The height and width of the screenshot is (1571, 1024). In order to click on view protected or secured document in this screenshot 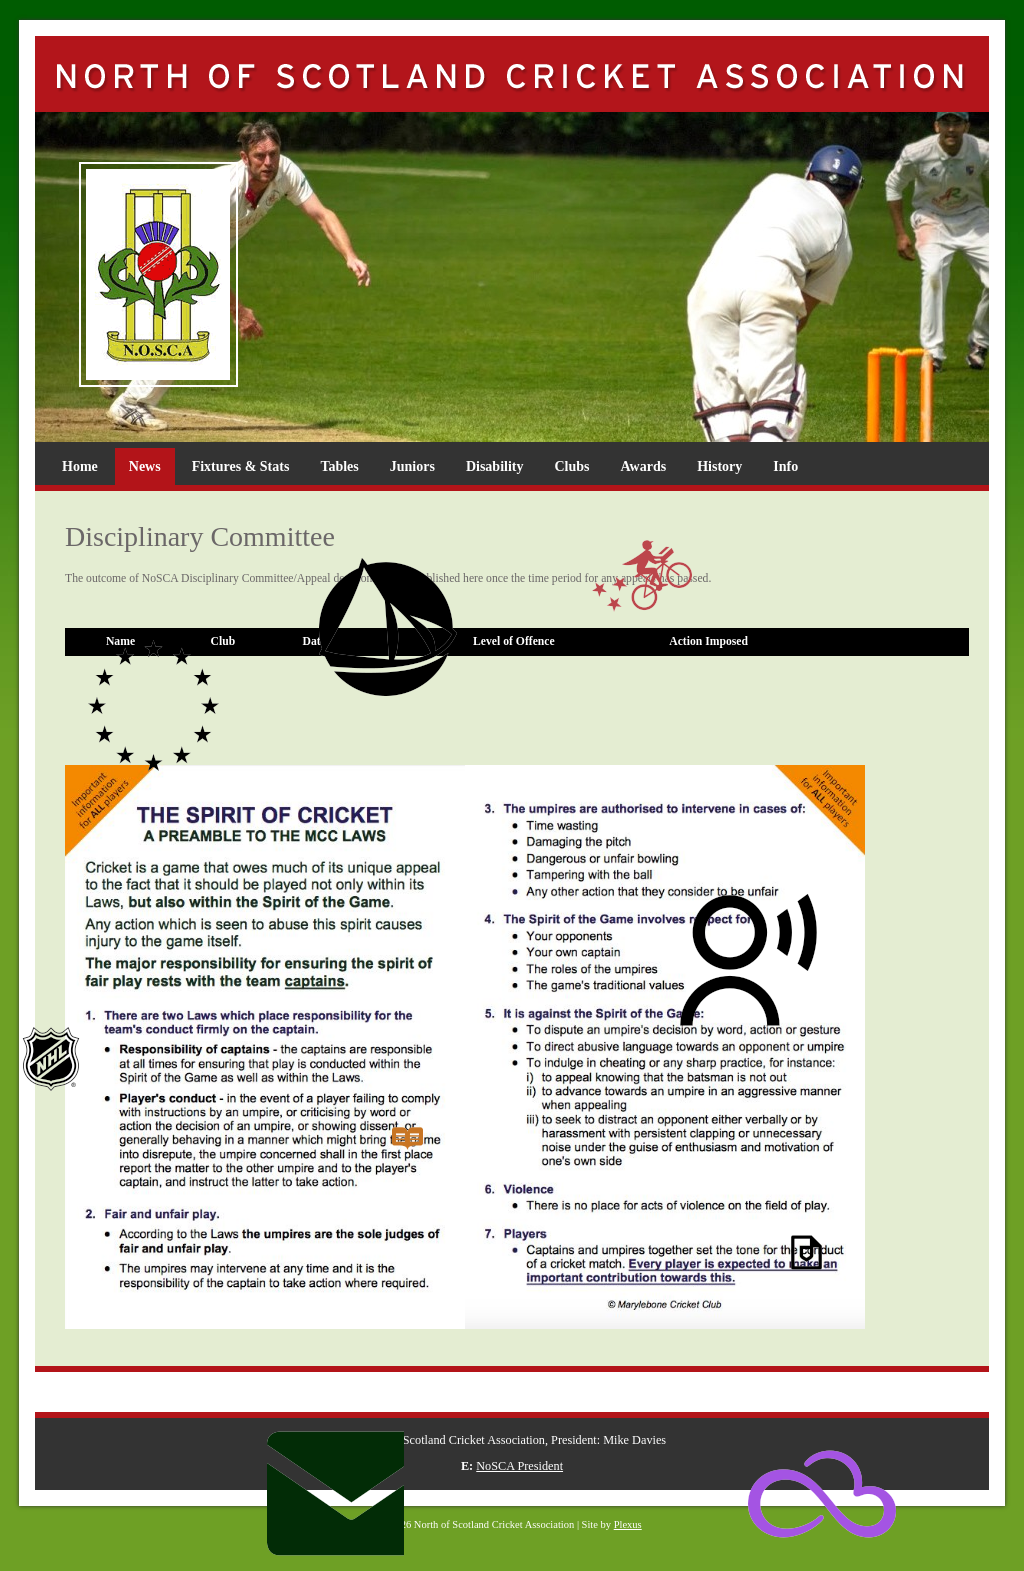, I will do `click(806, 1252)`.